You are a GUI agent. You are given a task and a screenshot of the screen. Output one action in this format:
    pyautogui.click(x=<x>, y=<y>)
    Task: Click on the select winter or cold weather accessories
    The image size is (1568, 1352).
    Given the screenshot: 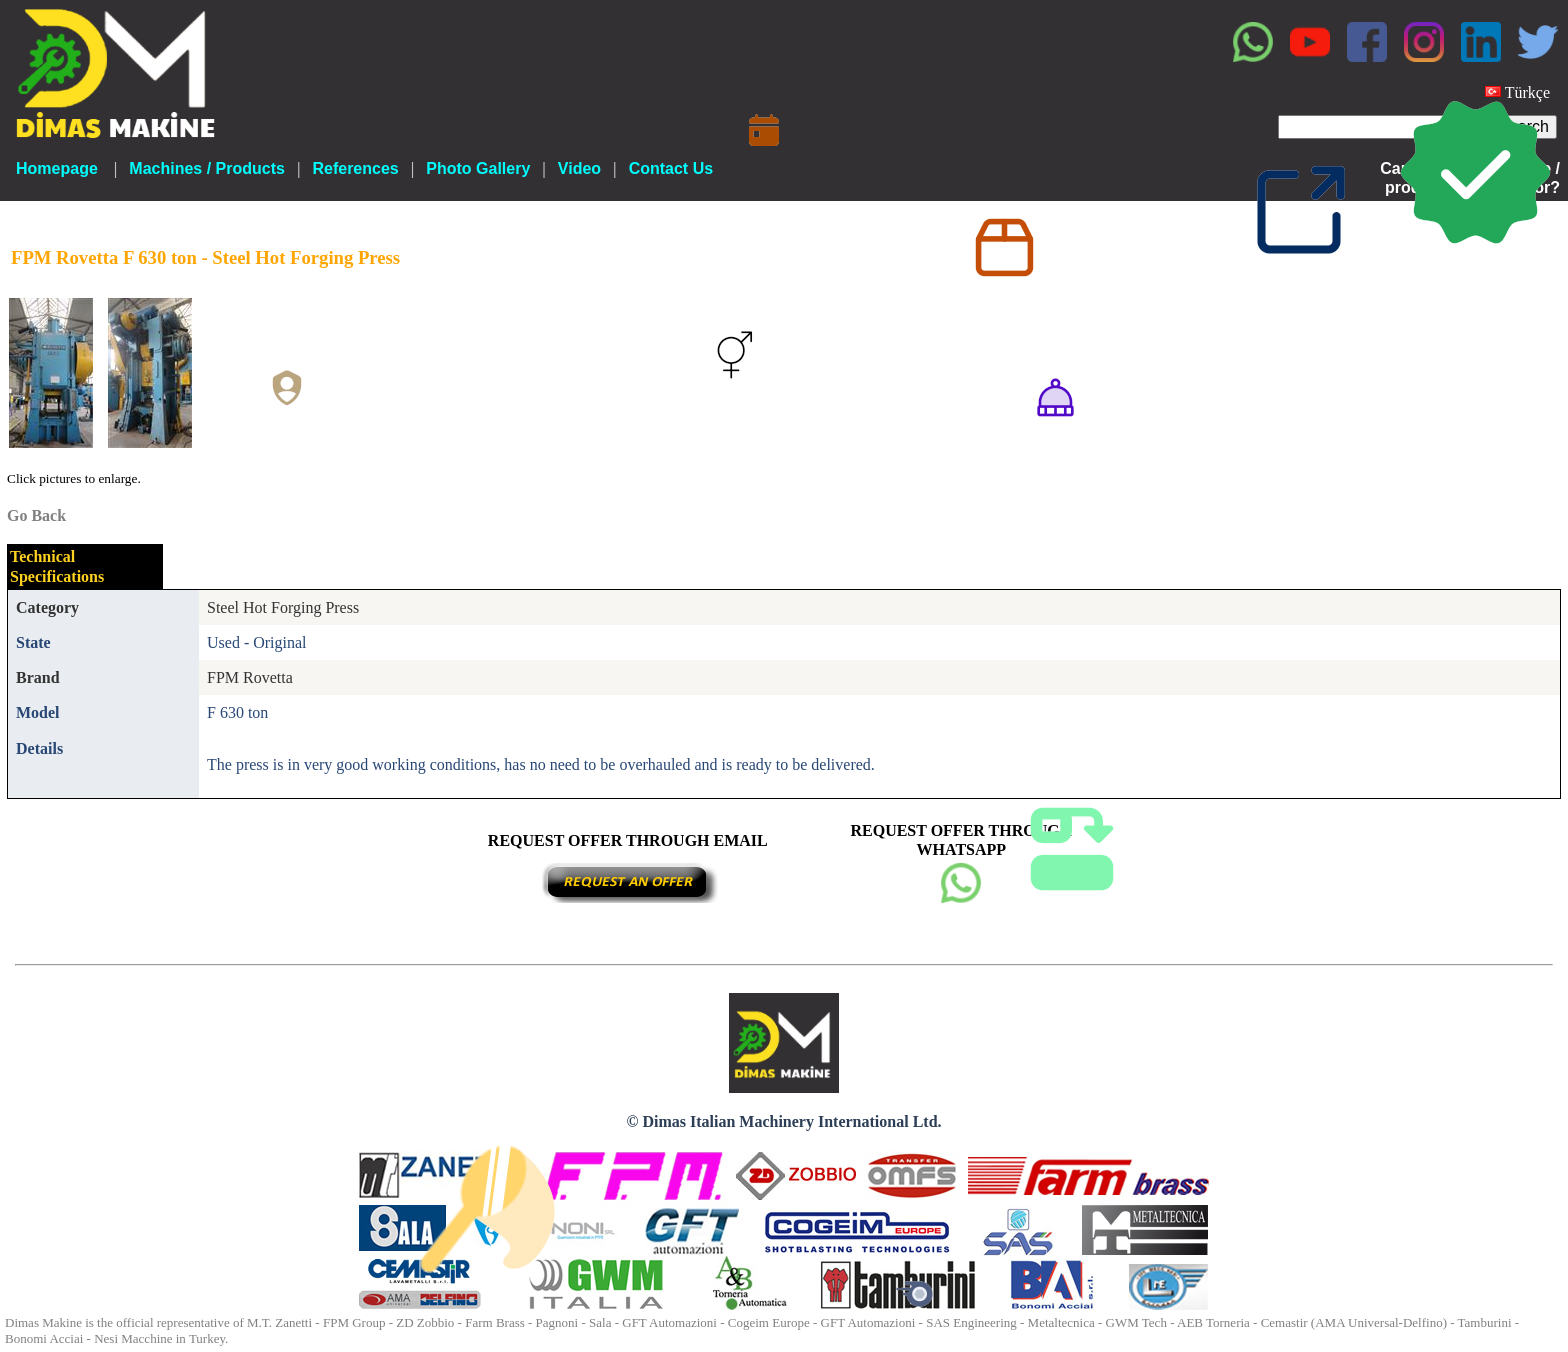 What is the action you would take?
    pyautogui.click(x=1055, y=399)
    